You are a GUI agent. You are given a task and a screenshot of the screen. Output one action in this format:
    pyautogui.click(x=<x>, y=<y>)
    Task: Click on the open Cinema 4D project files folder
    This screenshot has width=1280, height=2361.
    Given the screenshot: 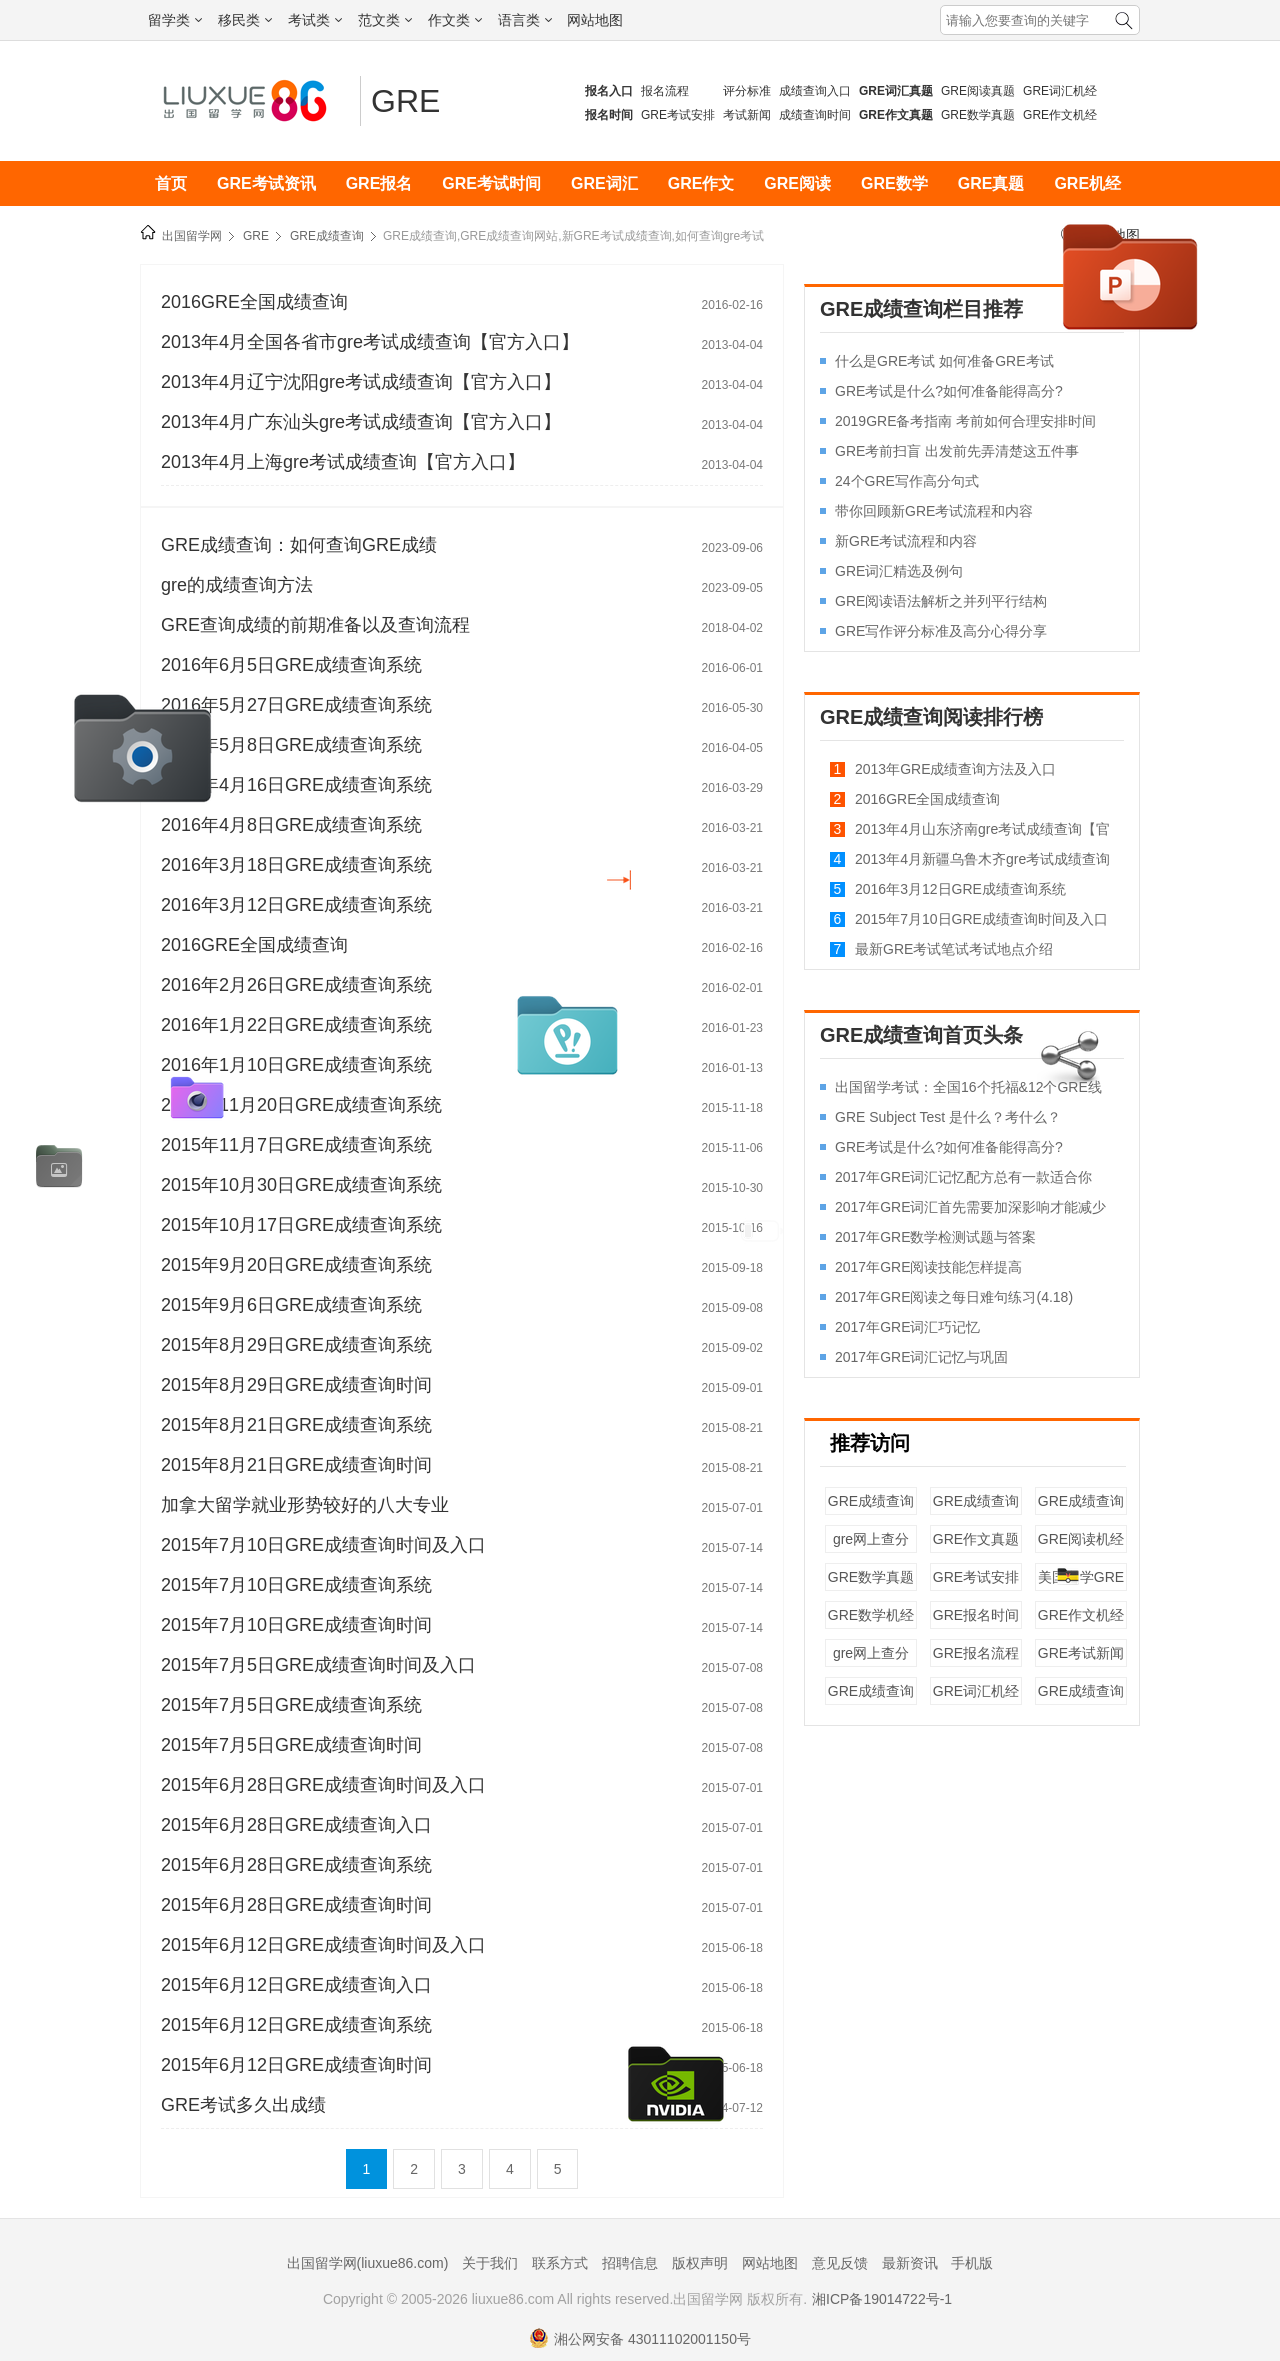 What is the action you would take?
    pyautogui.click(x=197, y=1099)
    